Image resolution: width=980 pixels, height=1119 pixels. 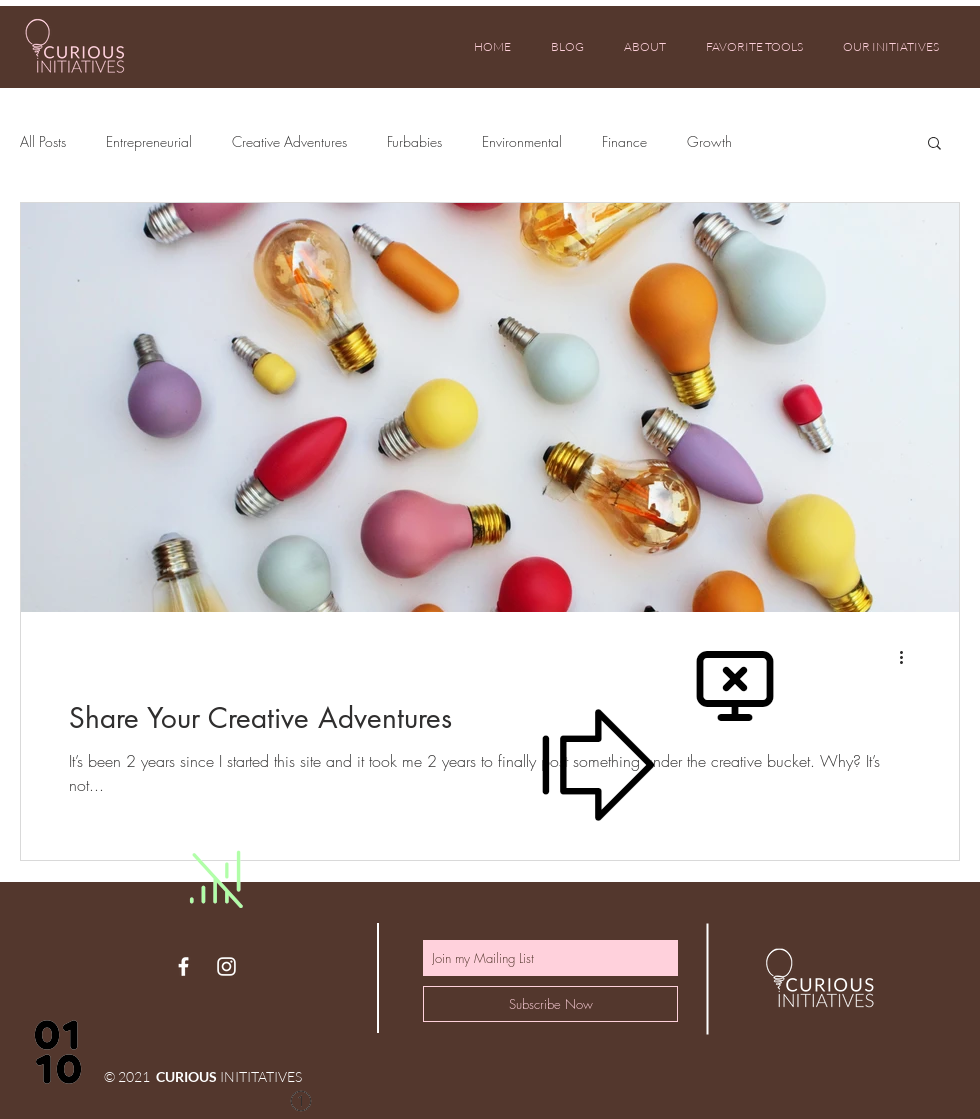 I want to click on move forward or proceed to next step, so click(x=594, y=765).